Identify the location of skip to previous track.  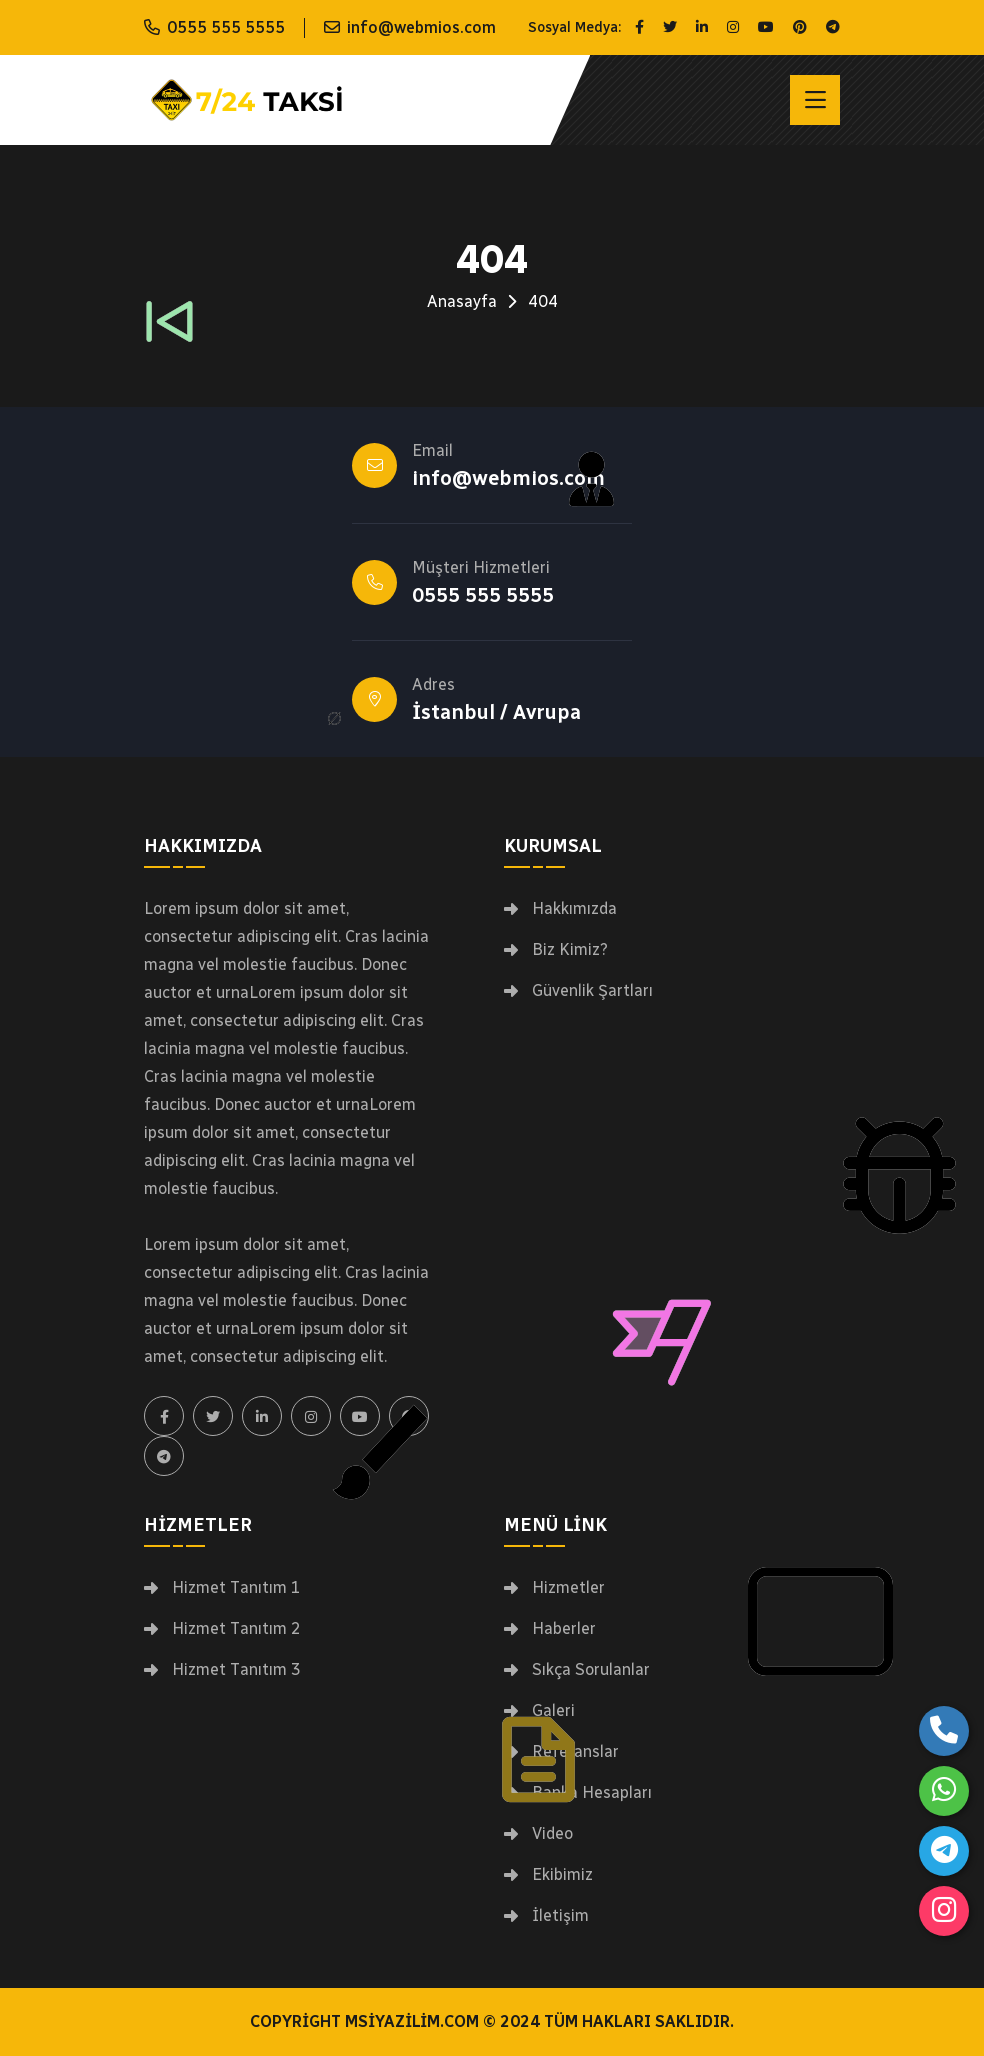
(169, 321).